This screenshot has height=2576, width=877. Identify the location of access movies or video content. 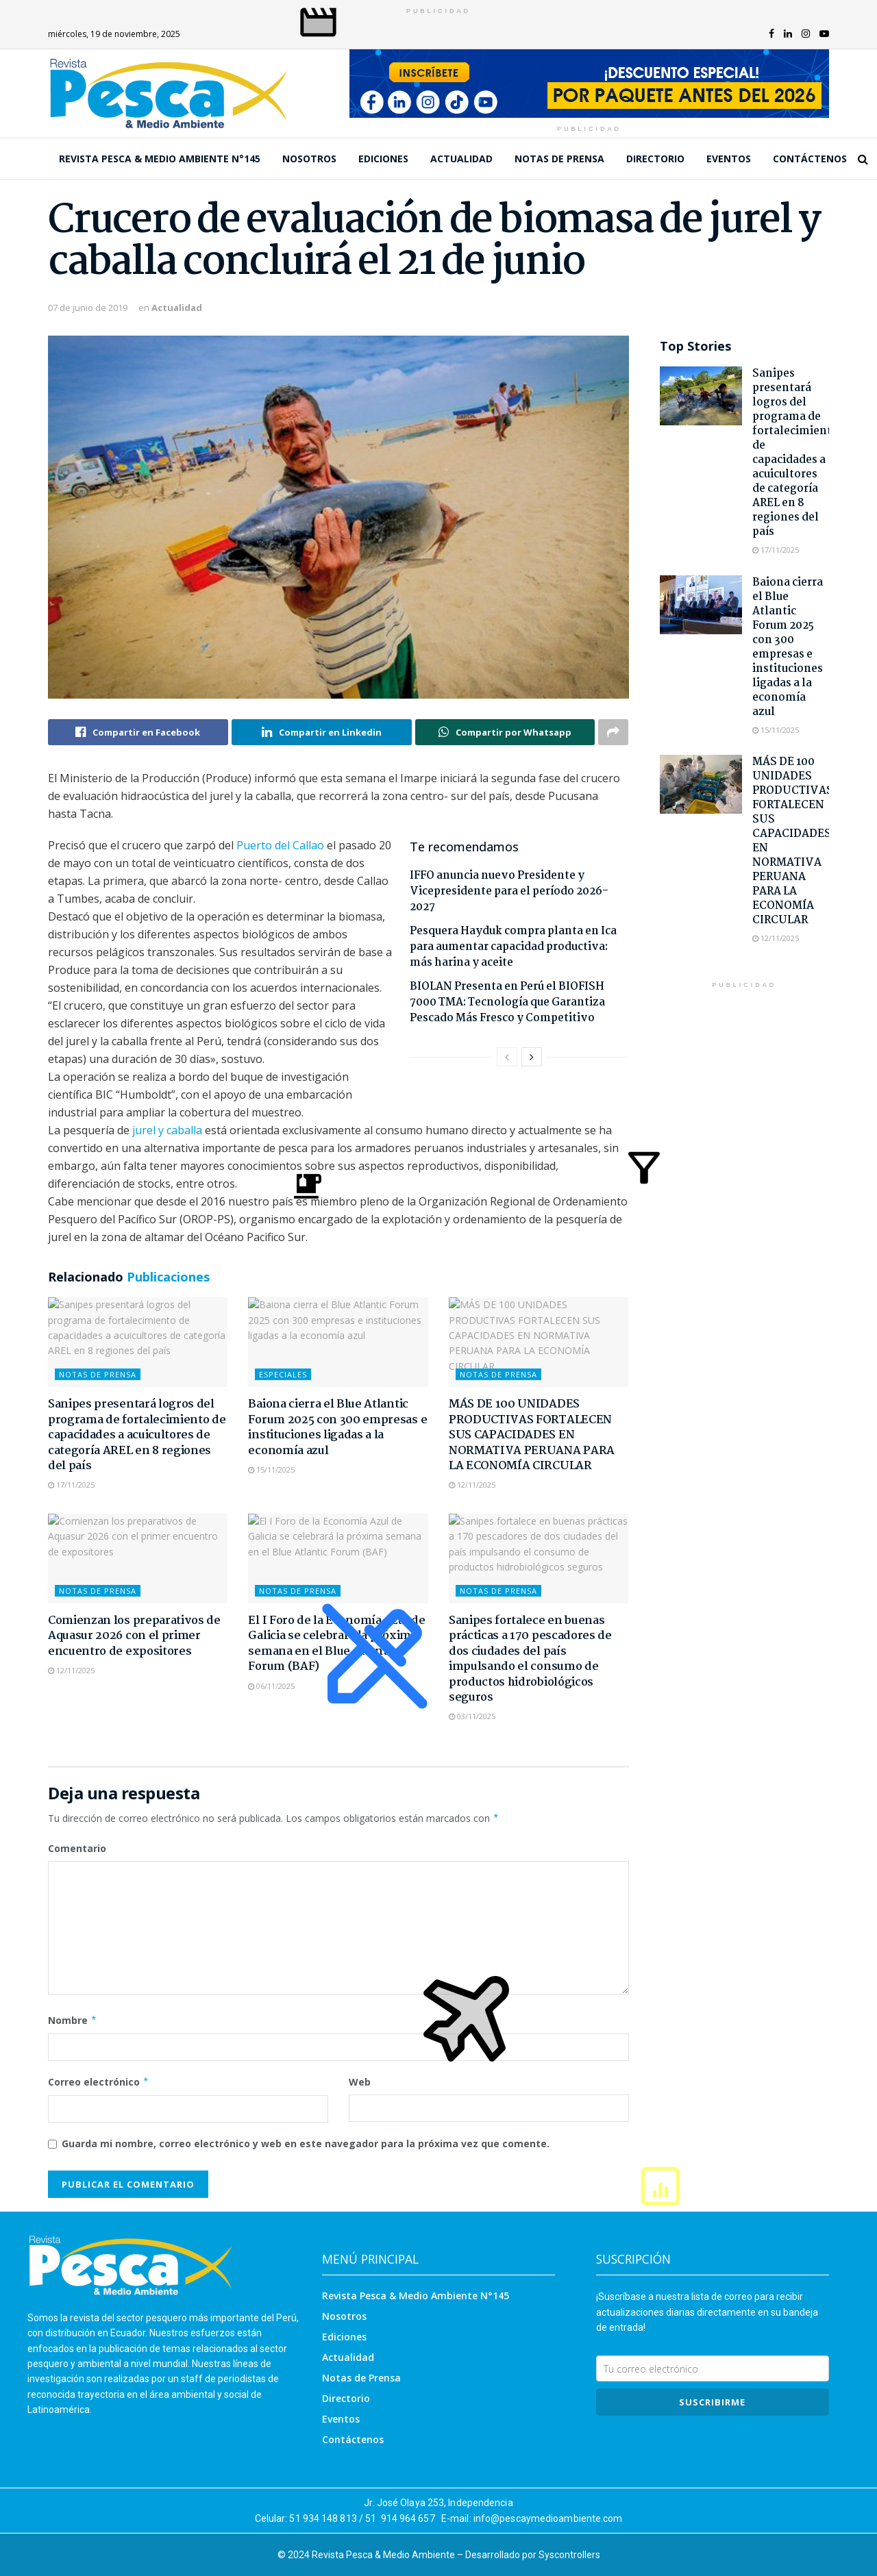
(318, 22).